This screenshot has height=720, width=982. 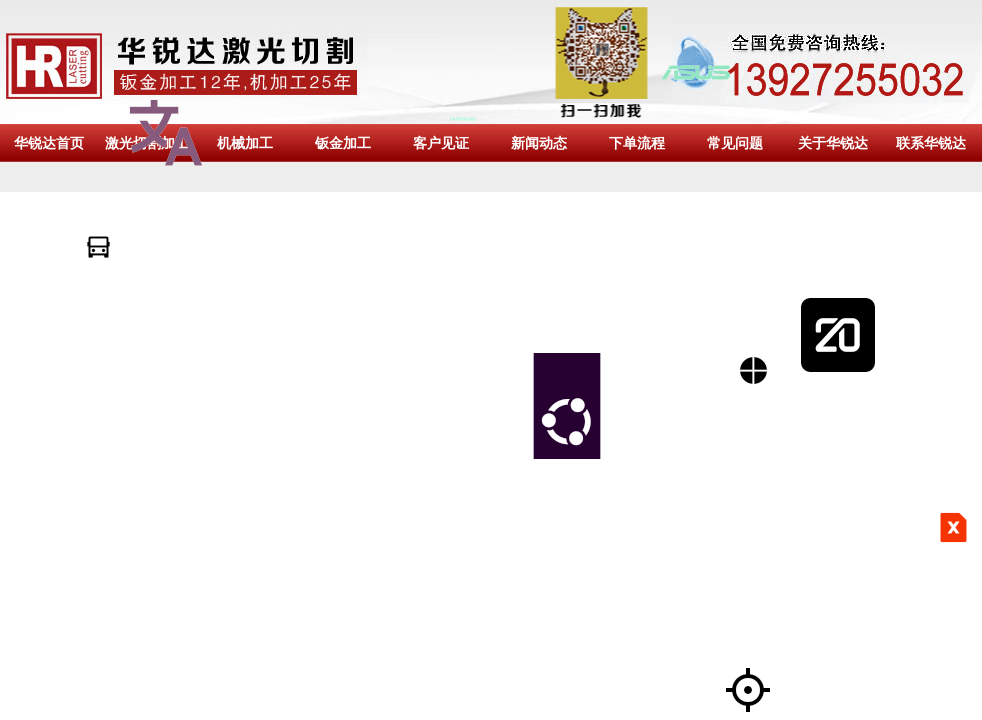 I want to click on open an excel spreadsheet file, so click(x=953, y=527).